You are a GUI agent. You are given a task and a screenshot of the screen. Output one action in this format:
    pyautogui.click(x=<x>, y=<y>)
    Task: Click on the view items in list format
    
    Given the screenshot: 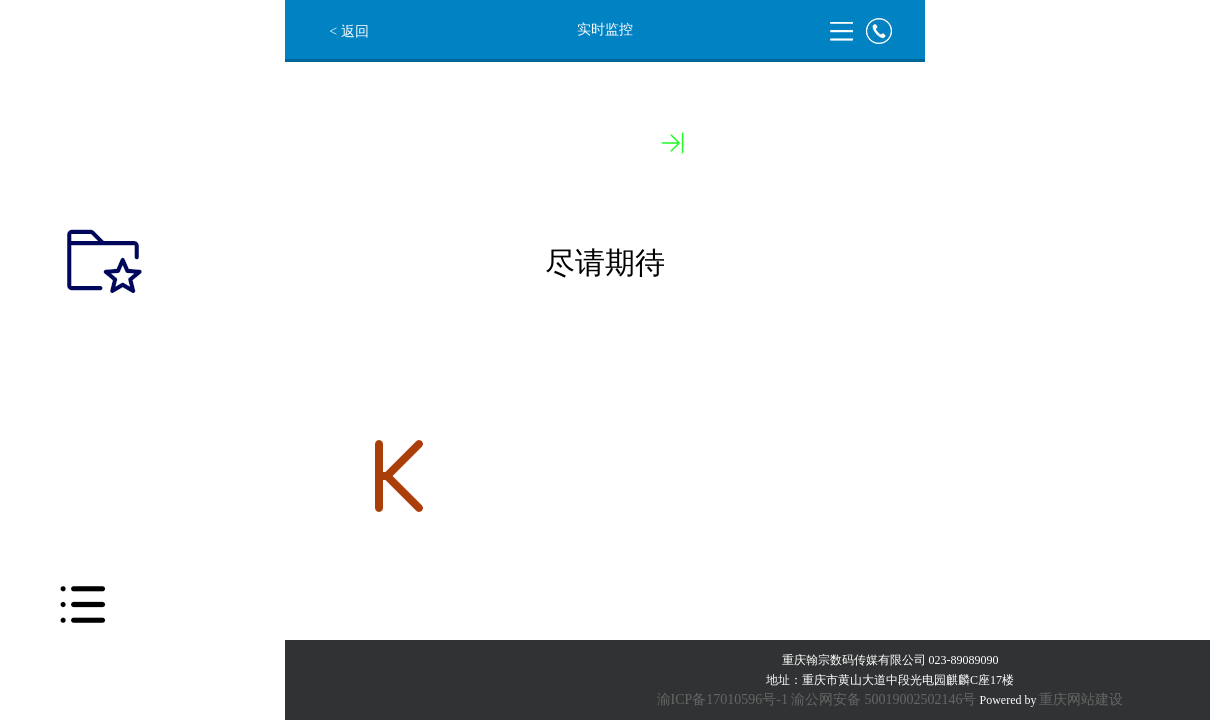 What is the action you would take?
    pyautogui.click(x=81, y=604)
    